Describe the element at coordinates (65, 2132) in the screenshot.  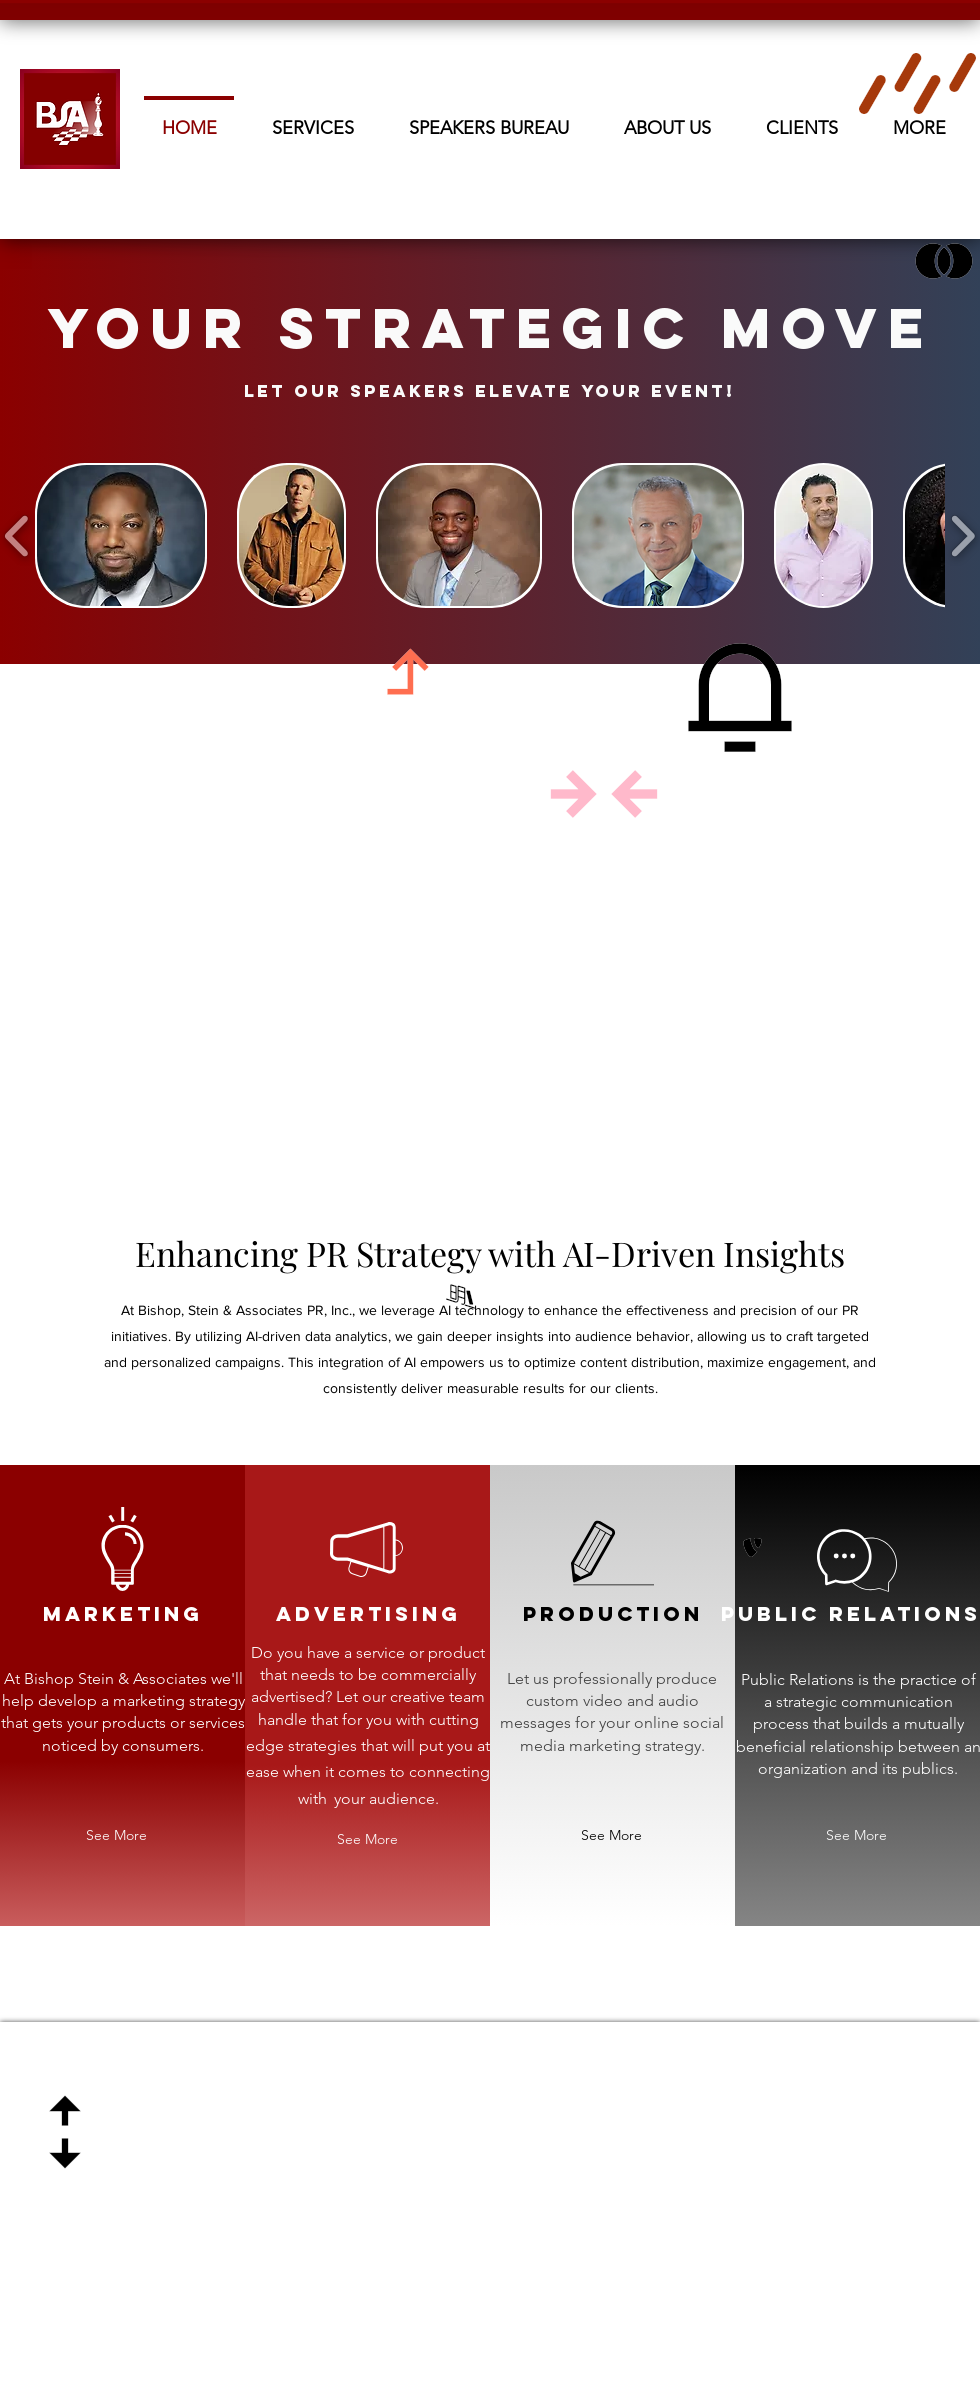
I see `expand content vertically` at that location.